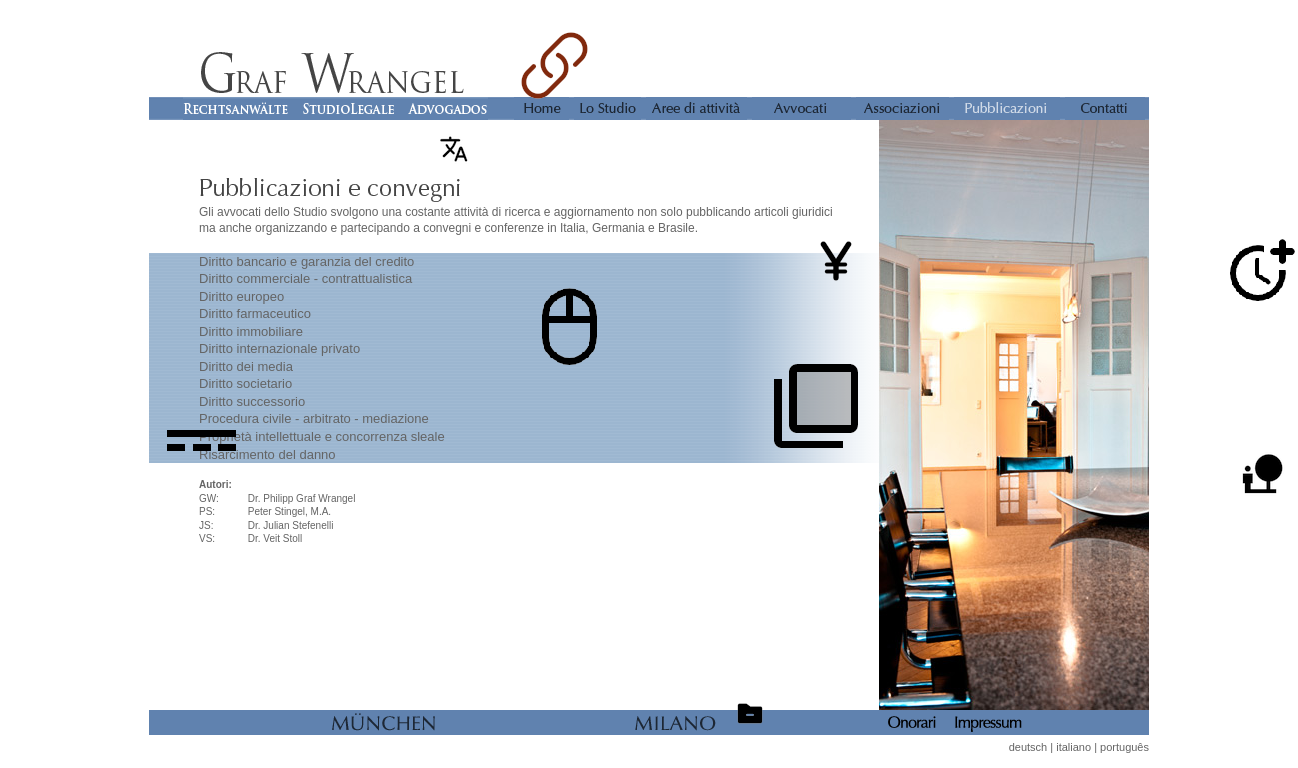 The width and height of the screenshot is (1298, 768). I want to click on indicates price or payment in Chinese yuan (renminbi), so click(836, 261).